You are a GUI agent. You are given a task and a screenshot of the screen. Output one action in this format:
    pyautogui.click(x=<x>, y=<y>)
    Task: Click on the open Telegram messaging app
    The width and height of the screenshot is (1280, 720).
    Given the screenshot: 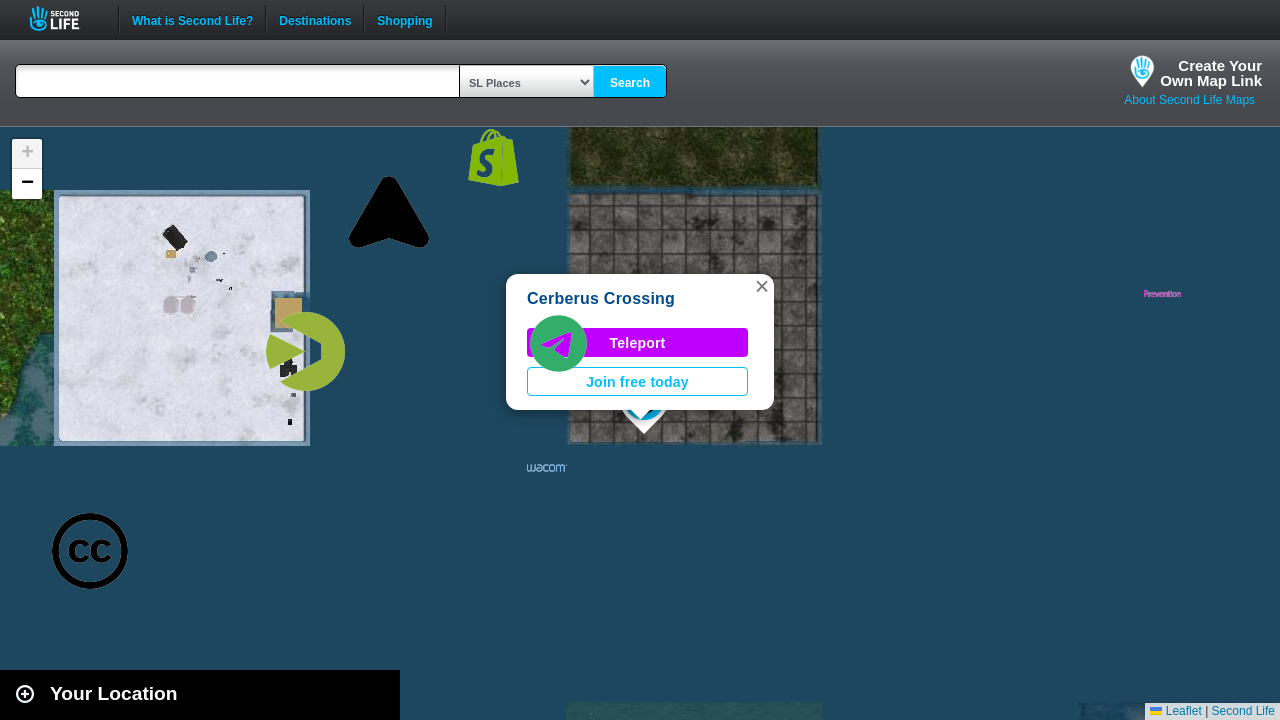 What is the action you would take?
    pyautogui.click(x=558, y=343)
    